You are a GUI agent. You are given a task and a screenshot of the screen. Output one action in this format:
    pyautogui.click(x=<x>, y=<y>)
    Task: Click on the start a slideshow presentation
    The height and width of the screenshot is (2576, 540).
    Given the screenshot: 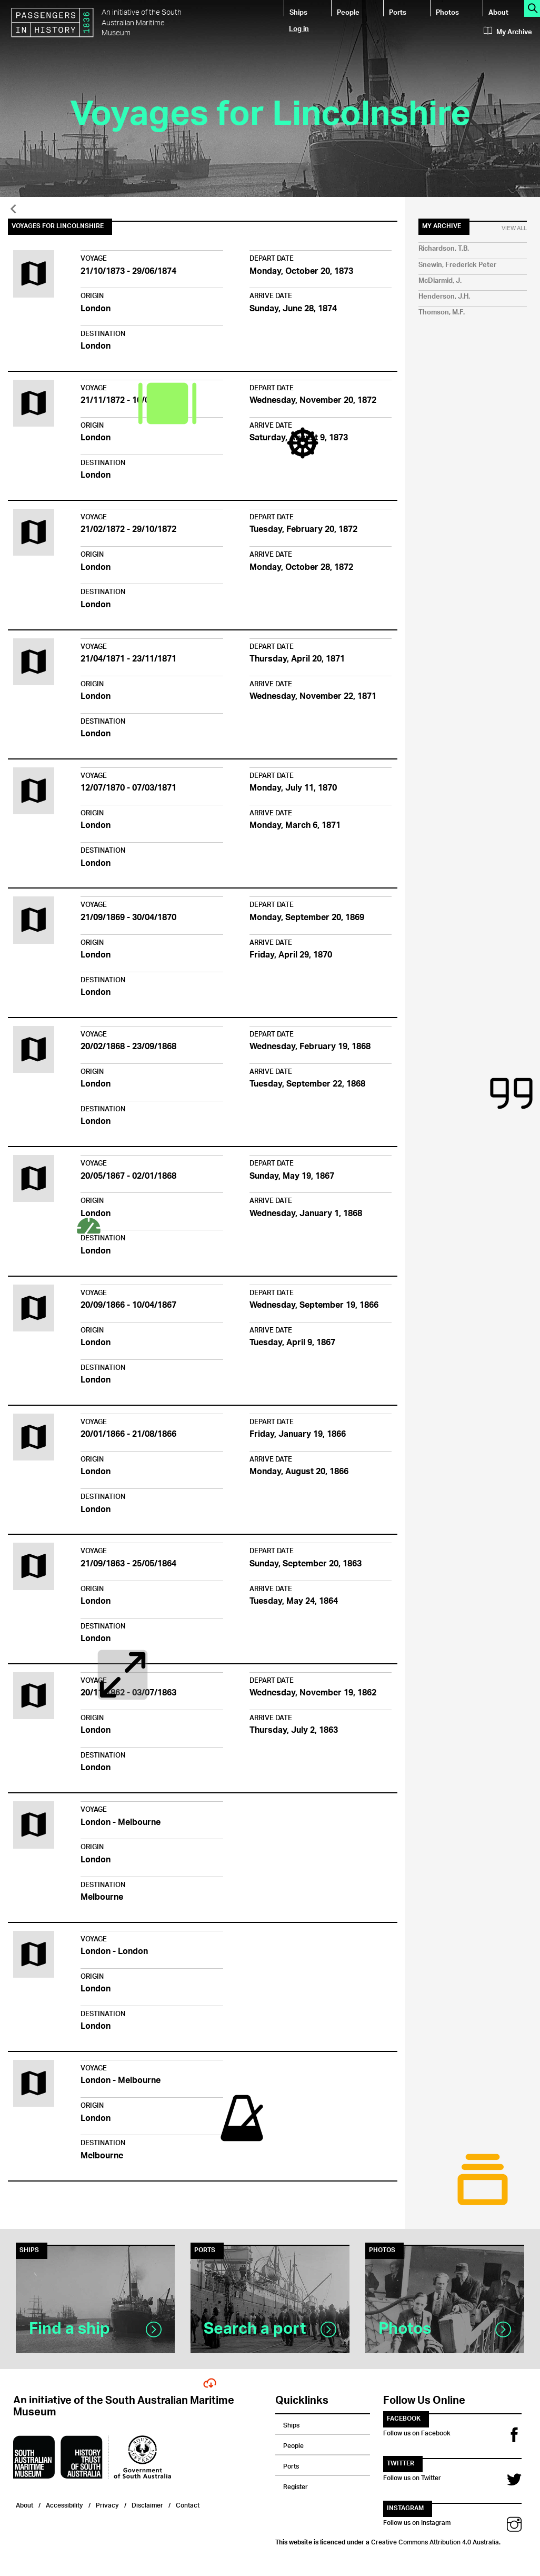 What is the action you would take?
    pyautogui.click(x=167, y=403)
    